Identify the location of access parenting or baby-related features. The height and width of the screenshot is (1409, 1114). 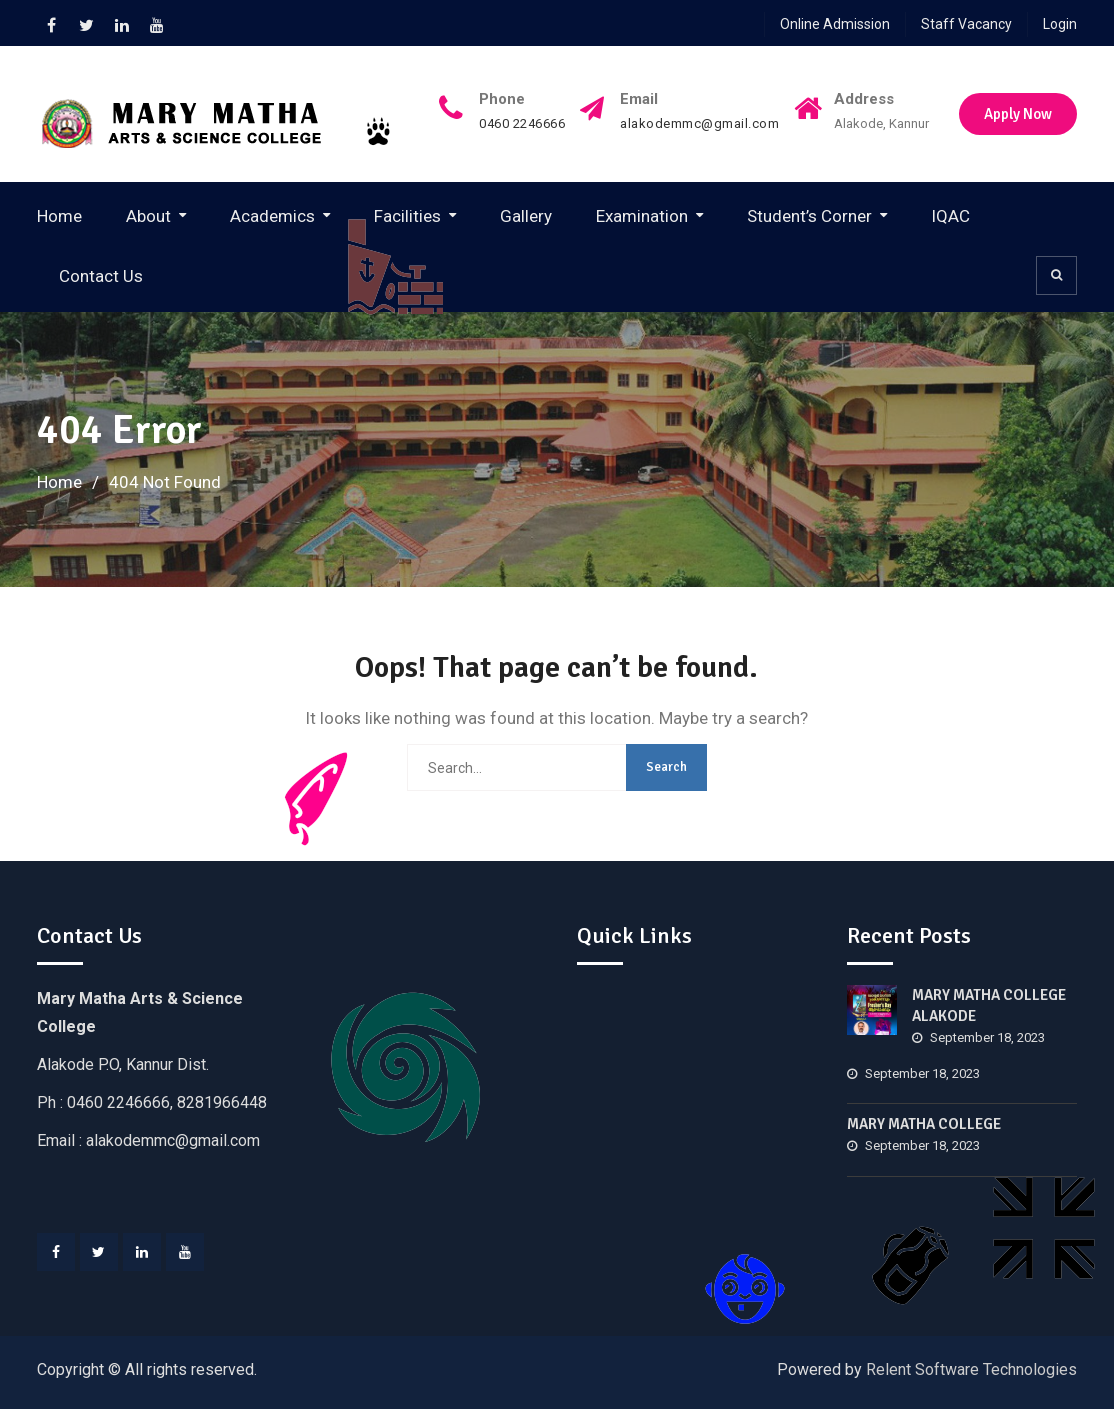
(745, 1289).